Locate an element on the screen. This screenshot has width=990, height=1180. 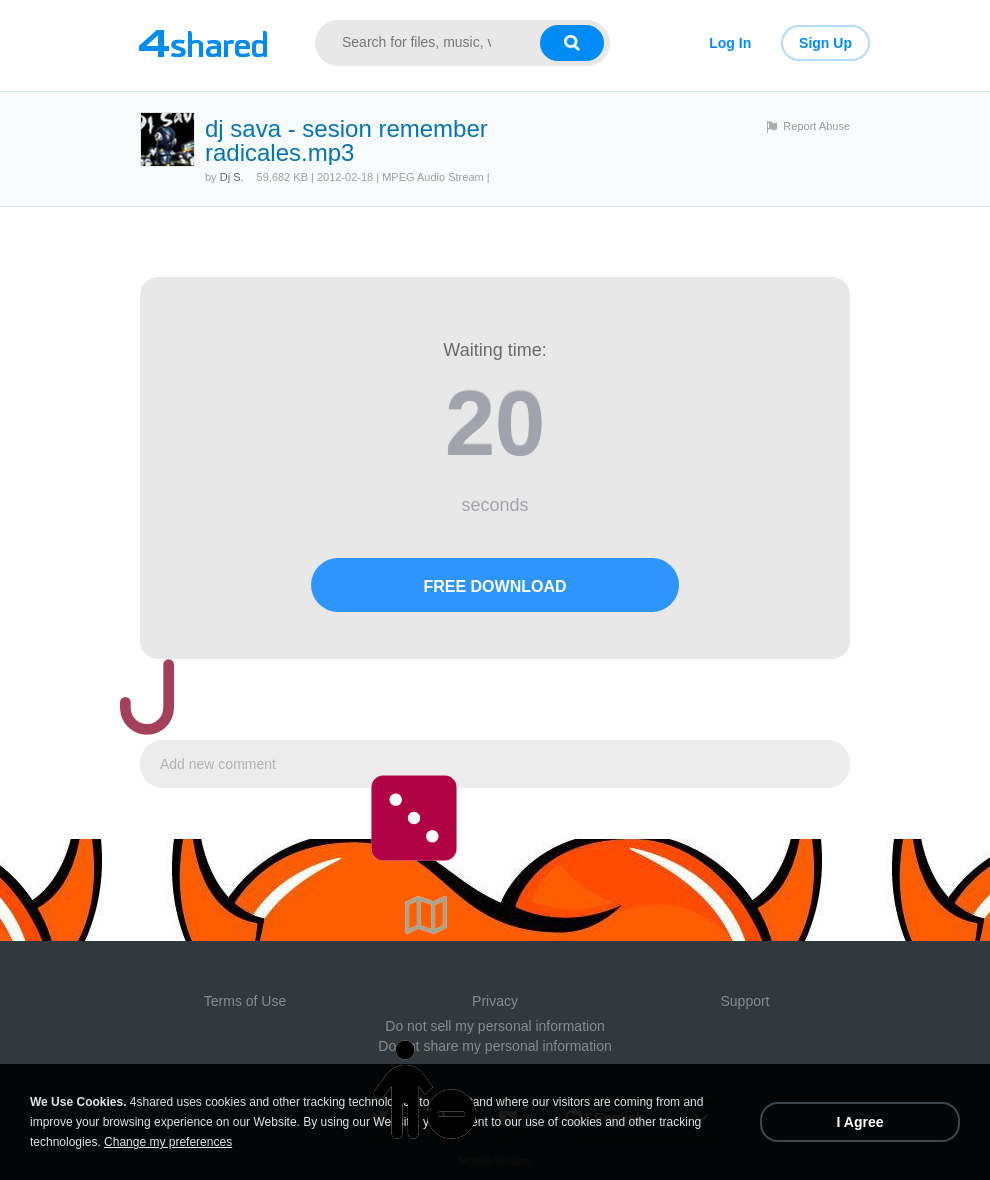
remove a person from a group or list is located at coordinates (421, 1089).